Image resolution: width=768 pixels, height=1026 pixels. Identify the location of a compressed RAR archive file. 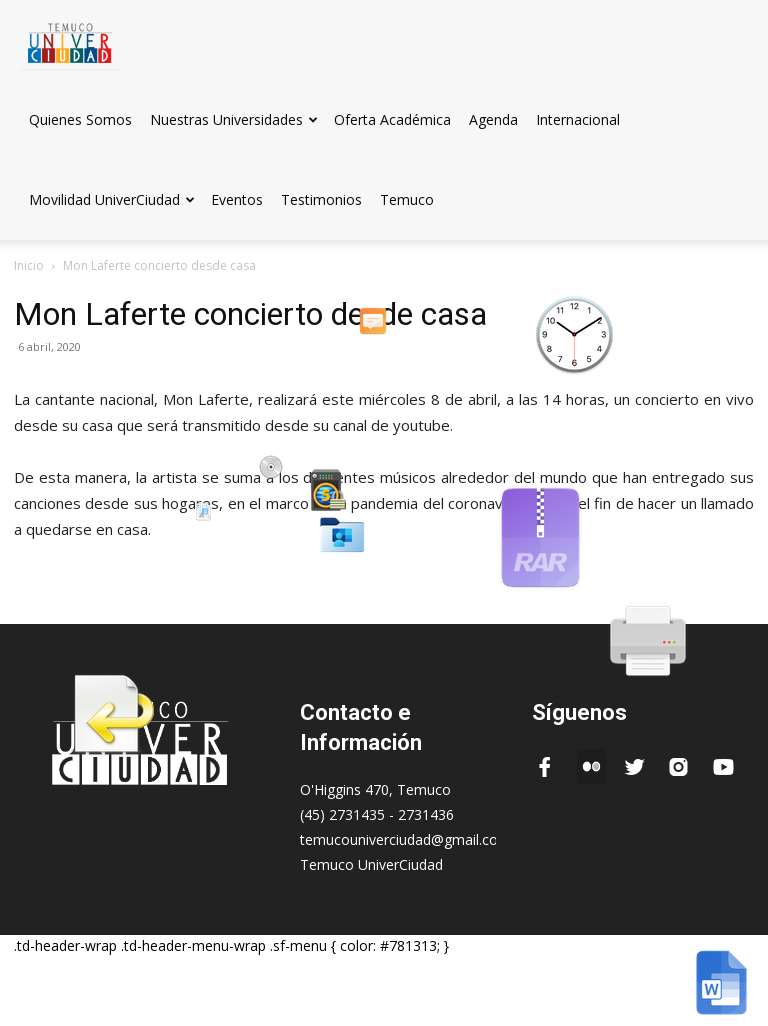
(540, 537).